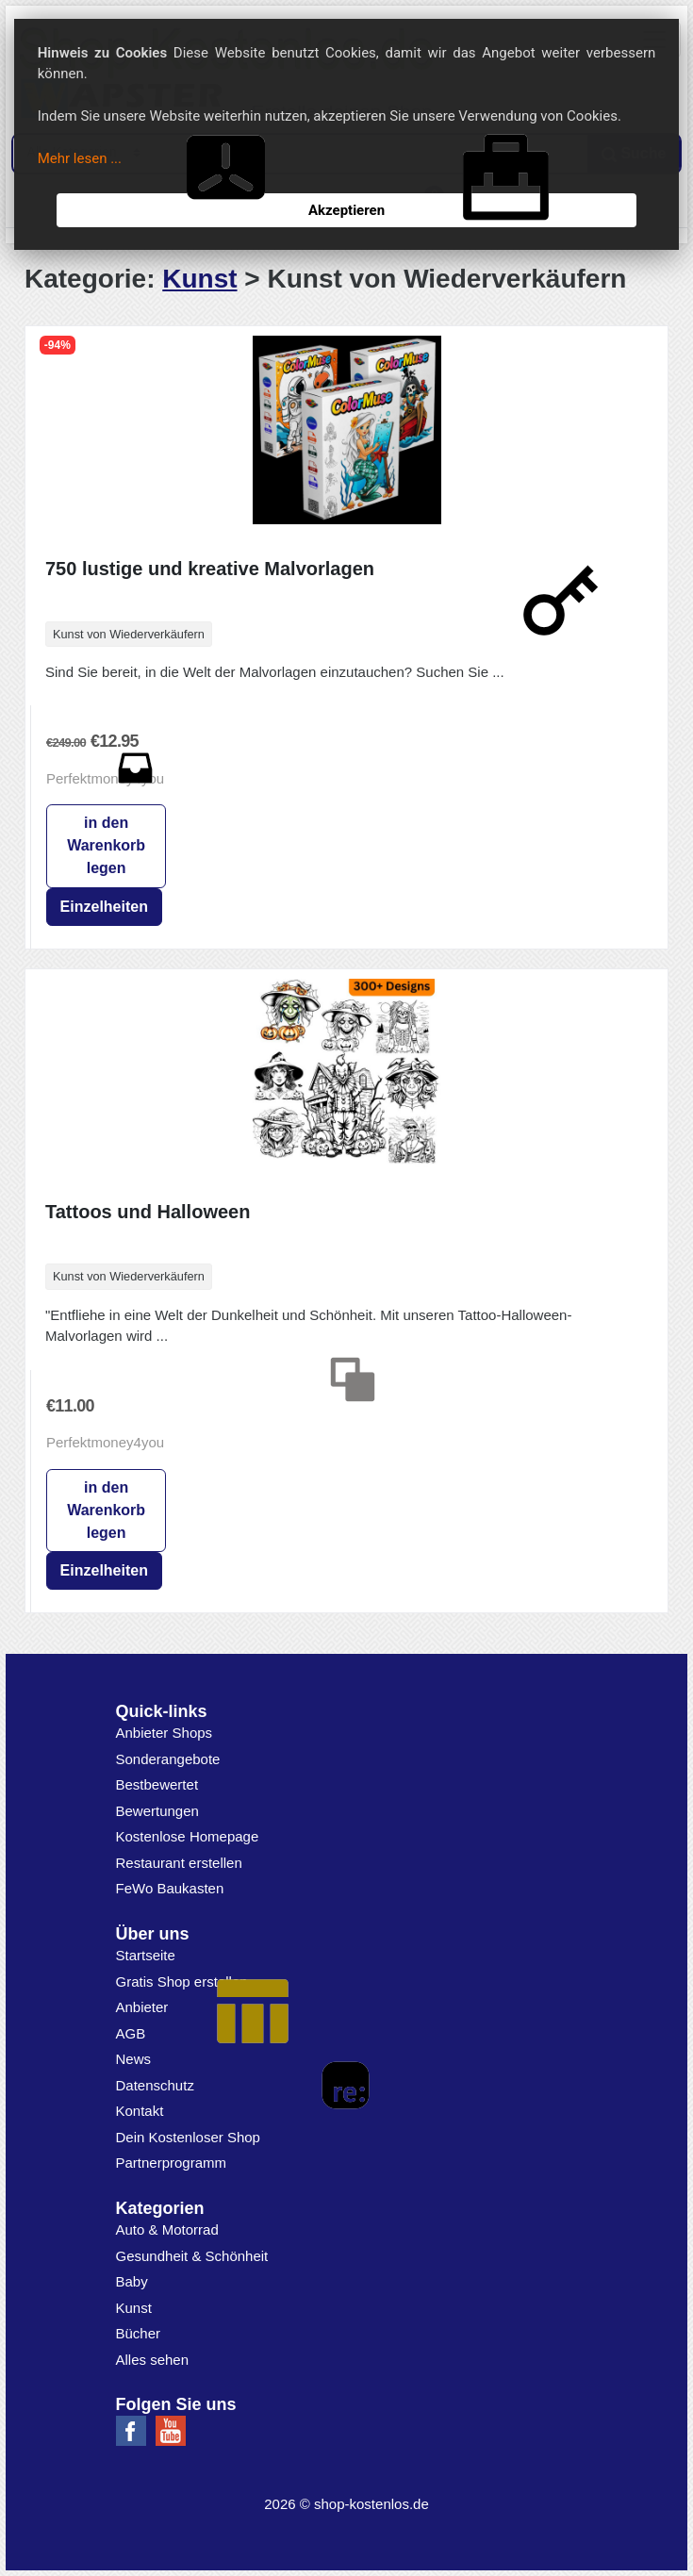 The image size is (693, 2576). Describe the element at coordinates (253, 2011) in the screenshot. I see `insert a table into a document` at that location.